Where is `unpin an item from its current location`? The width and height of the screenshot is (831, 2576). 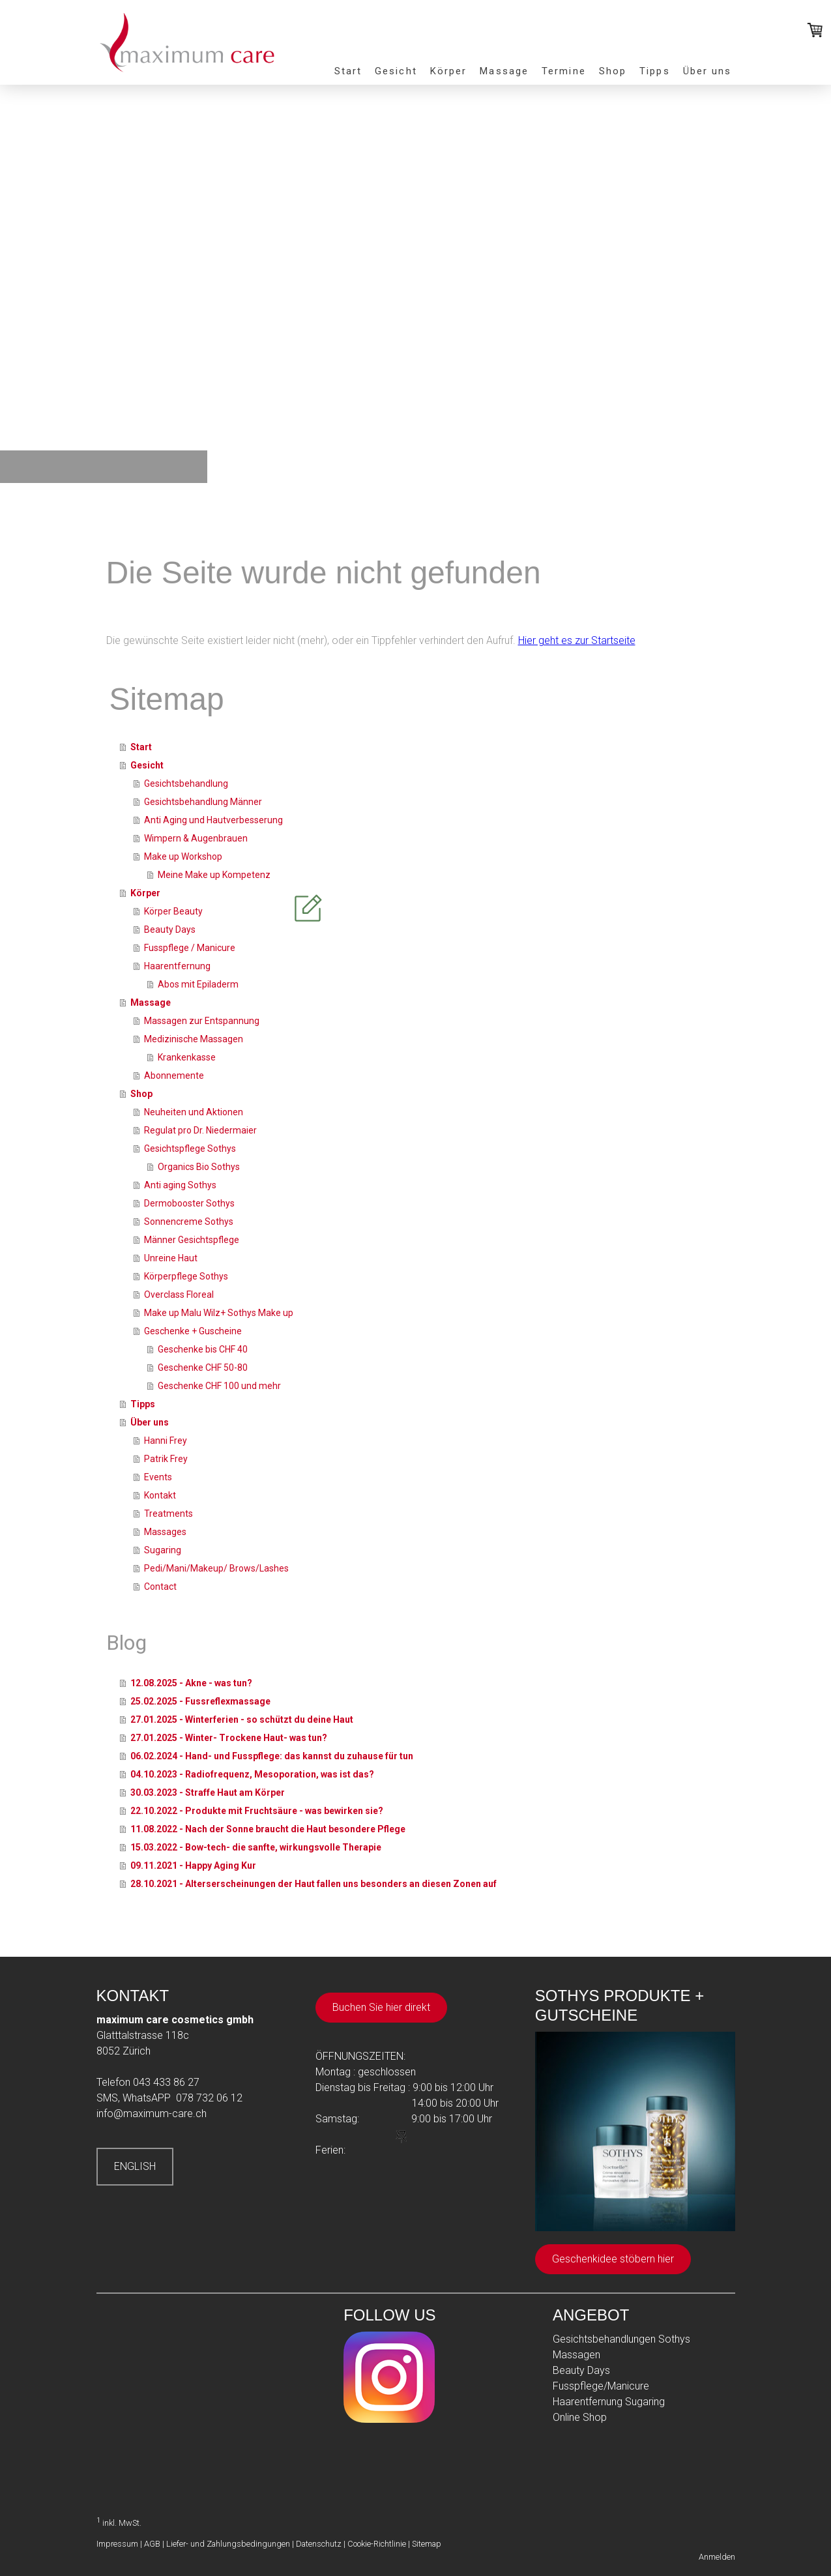 unpin an item from its current location is located at coordinates (401, 2136).